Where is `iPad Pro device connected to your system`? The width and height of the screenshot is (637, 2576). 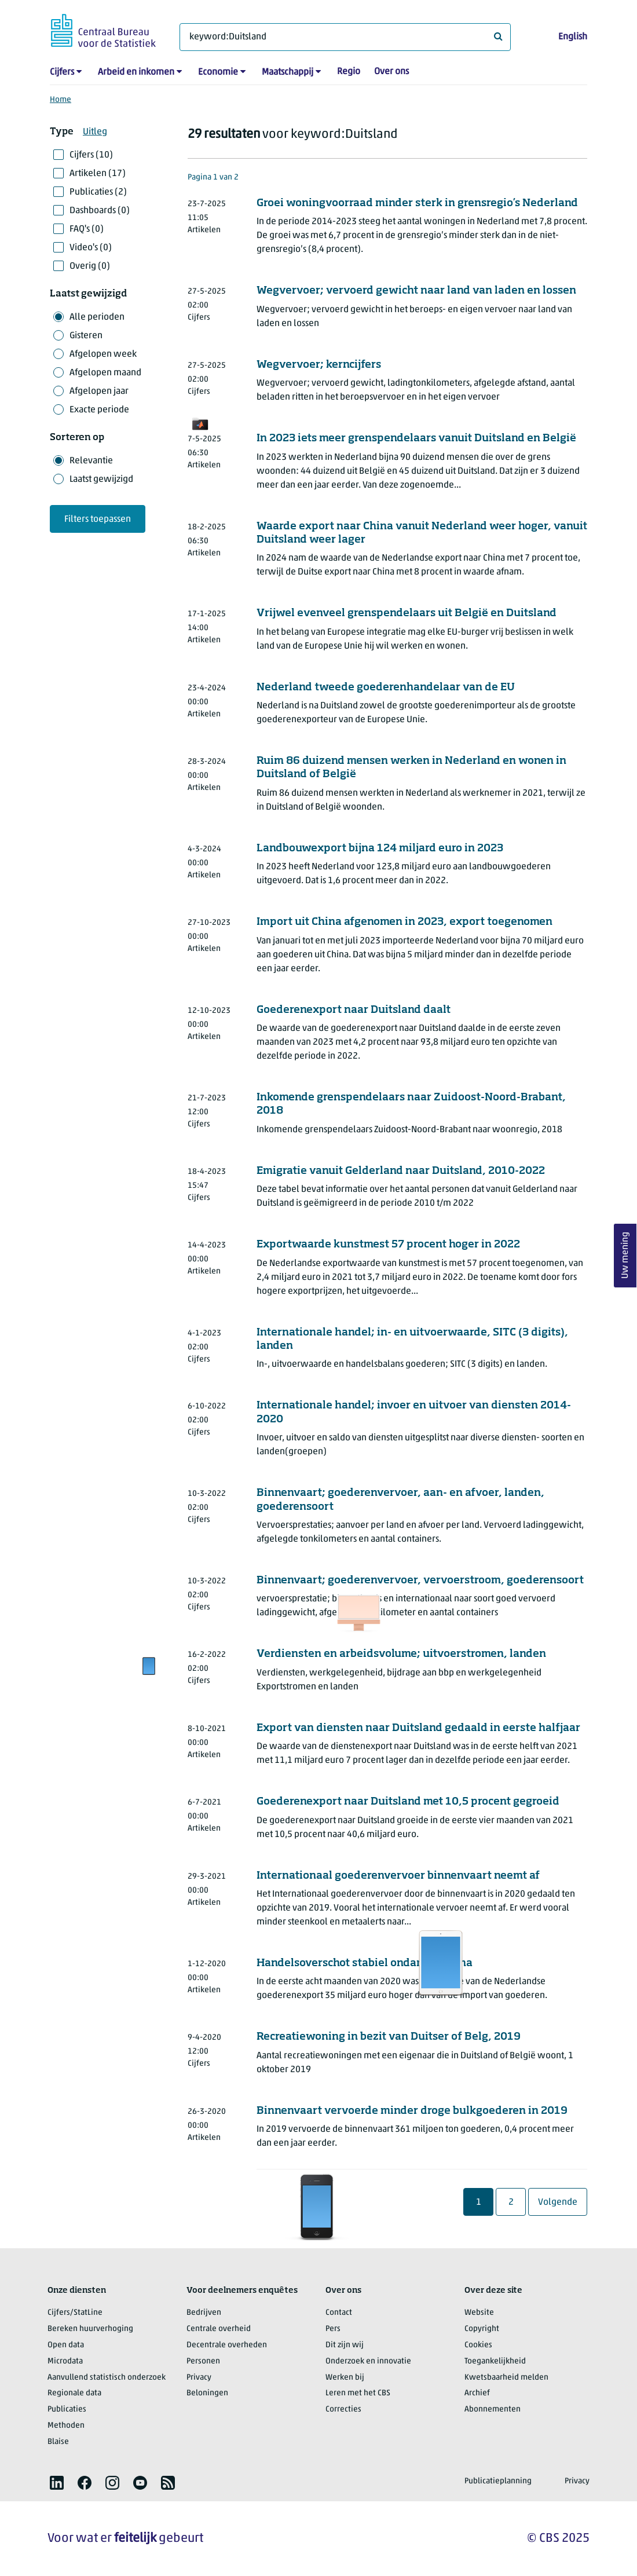 iPad Pro device connected to your system is located at coordinates (149, 1666).